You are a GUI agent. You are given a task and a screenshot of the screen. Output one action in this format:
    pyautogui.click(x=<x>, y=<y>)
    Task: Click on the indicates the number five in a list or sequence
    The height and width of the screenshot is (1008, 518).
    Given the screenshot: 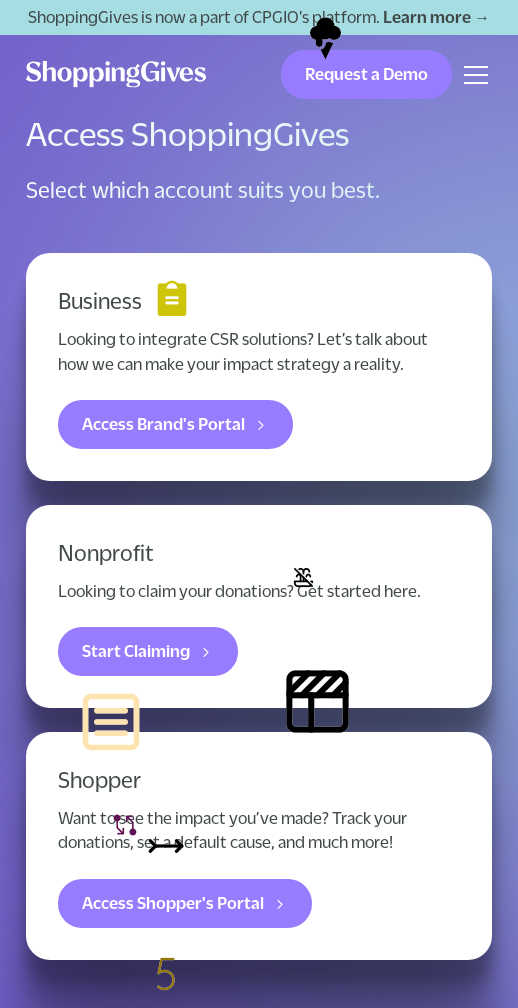 What is the action you would take?
    pyautogui.click(x=166, y=974)
    